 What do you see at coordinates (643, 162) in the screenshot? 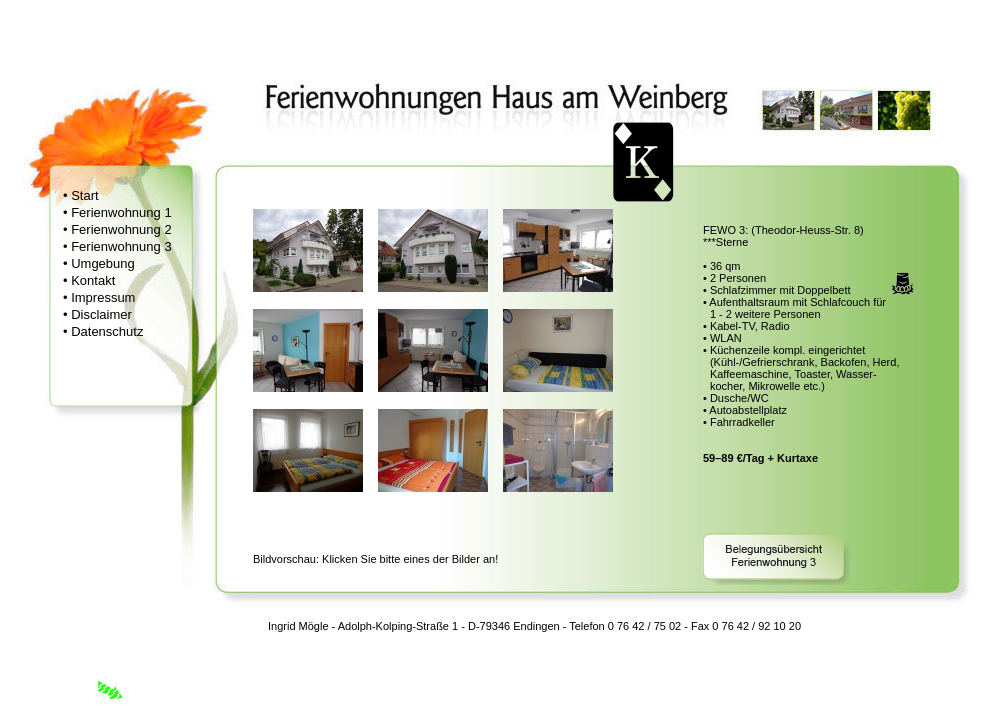
I see `king of diamonds playing card` at bounding box center [643, 162].